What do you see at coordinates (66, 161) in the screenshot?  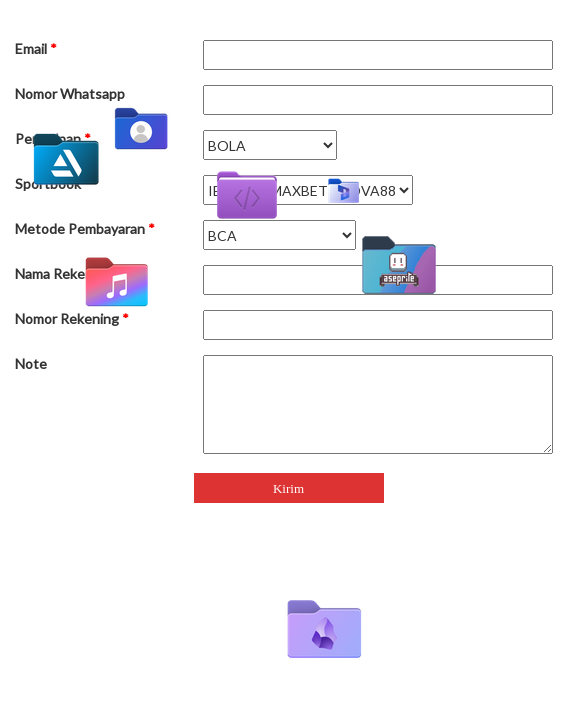 I see `folder for artstation project files` at bounding box center [66, 161].